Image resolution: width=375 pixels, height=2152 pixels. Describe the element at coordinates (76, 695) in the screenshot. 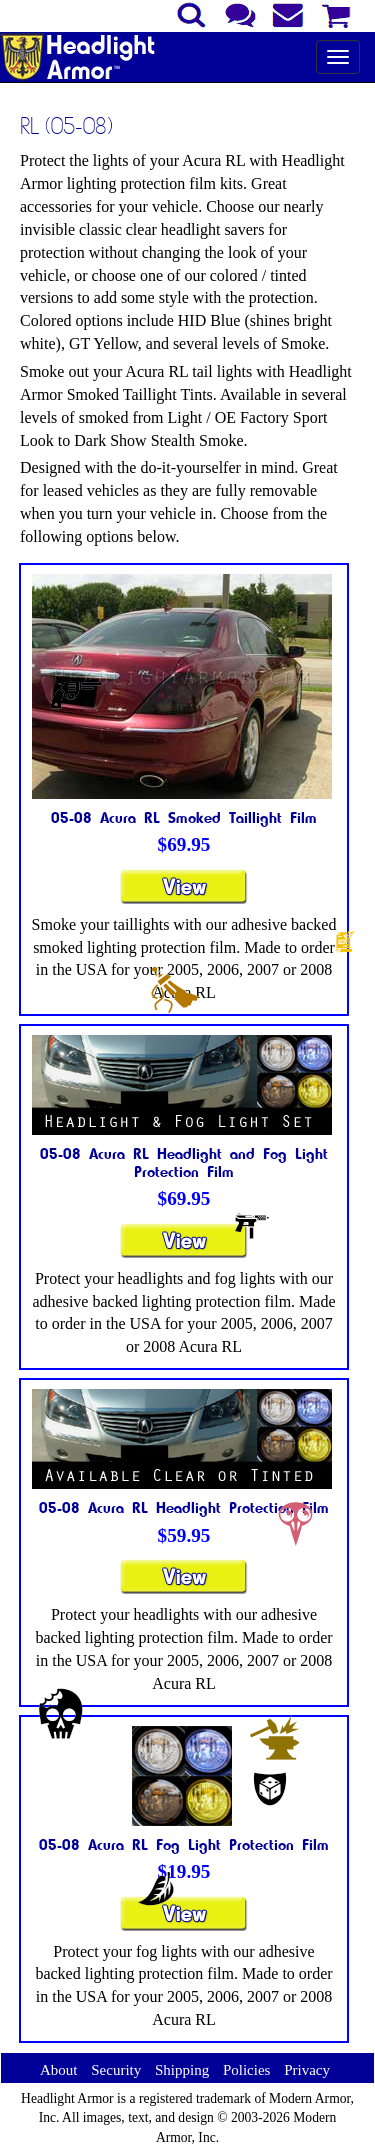

I see `select revolver weapon in game inventory` at that location.